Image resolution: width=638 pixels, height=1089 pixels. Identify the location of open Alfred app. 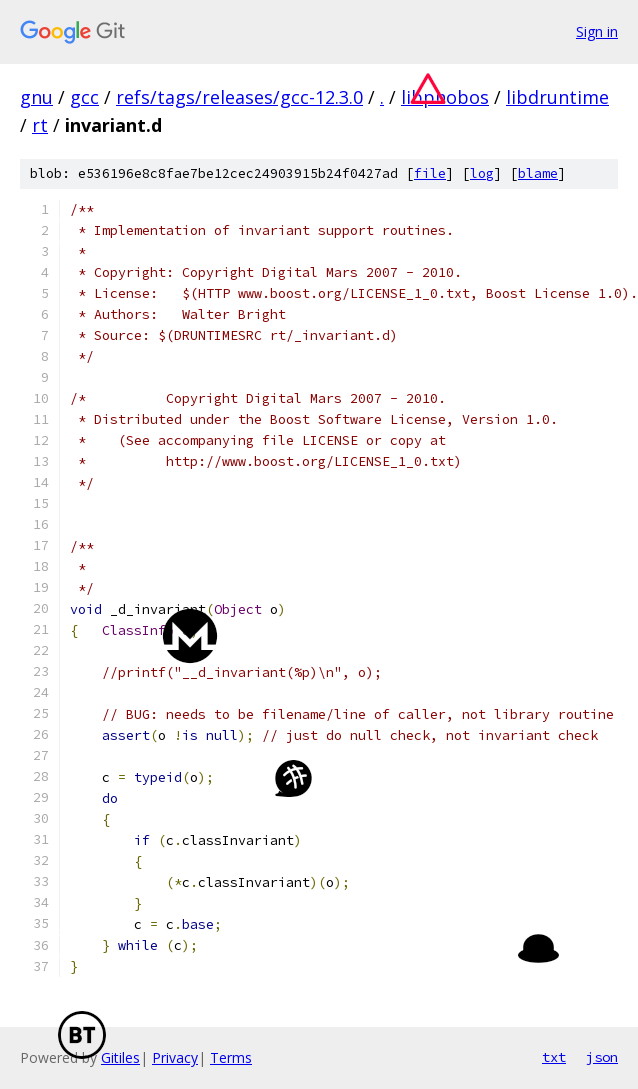
(538, 948).